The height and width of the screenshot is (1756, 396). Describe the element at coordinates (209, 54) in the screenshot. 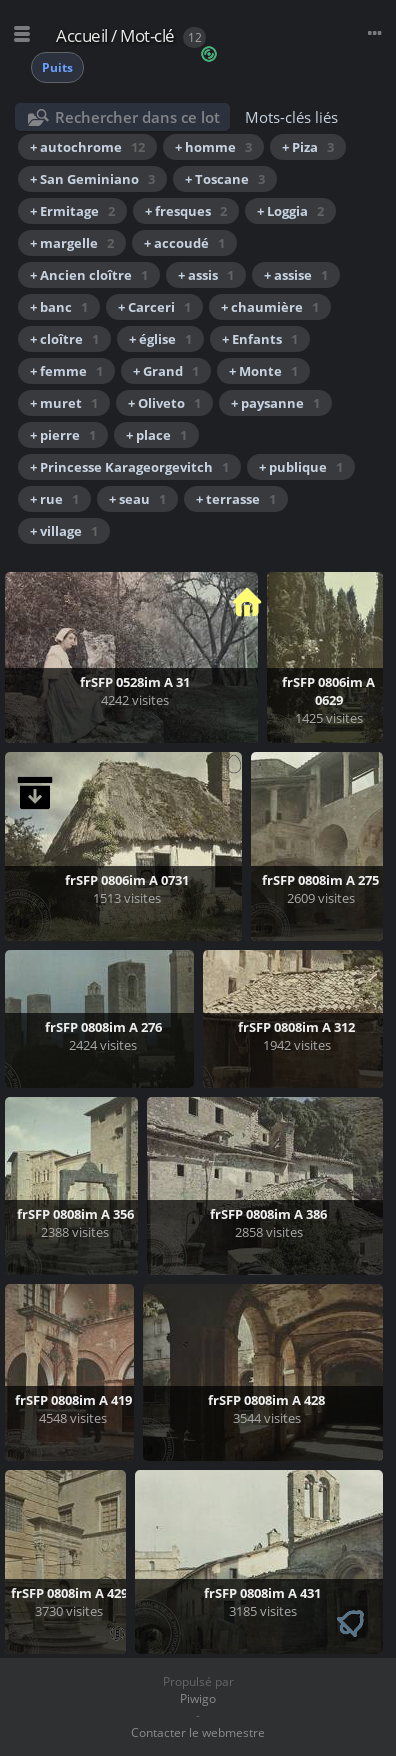

I see `play or access music library` at that location.